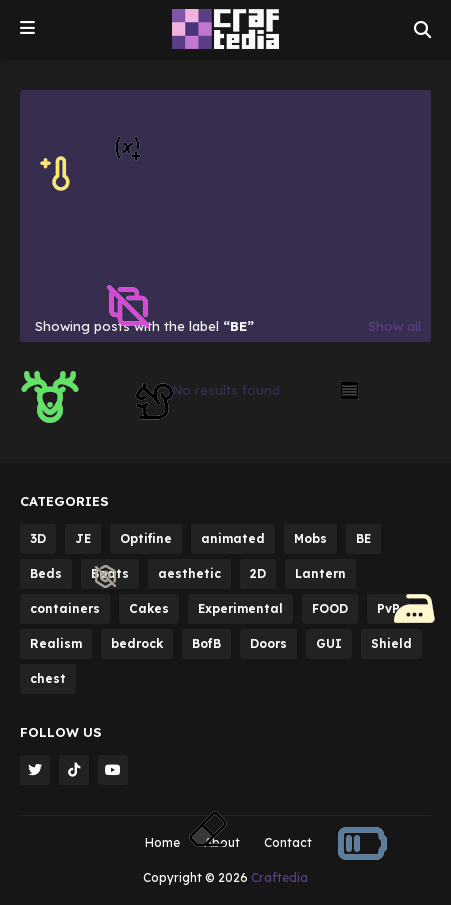 Image resolution: width=451 pixels, height=905 pixels. I want to click on wildlife or nature category, so click(50, 397).